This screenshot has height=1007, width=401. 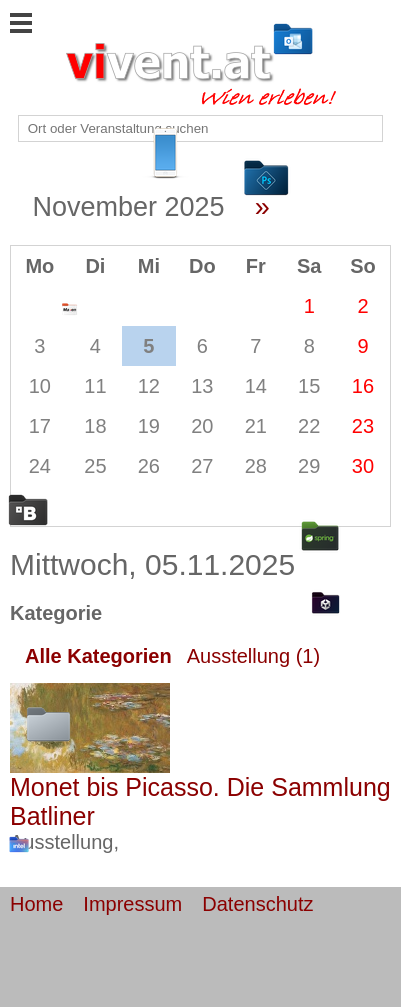 I want to click on open unity project files folder, so click(x=325, y=603).